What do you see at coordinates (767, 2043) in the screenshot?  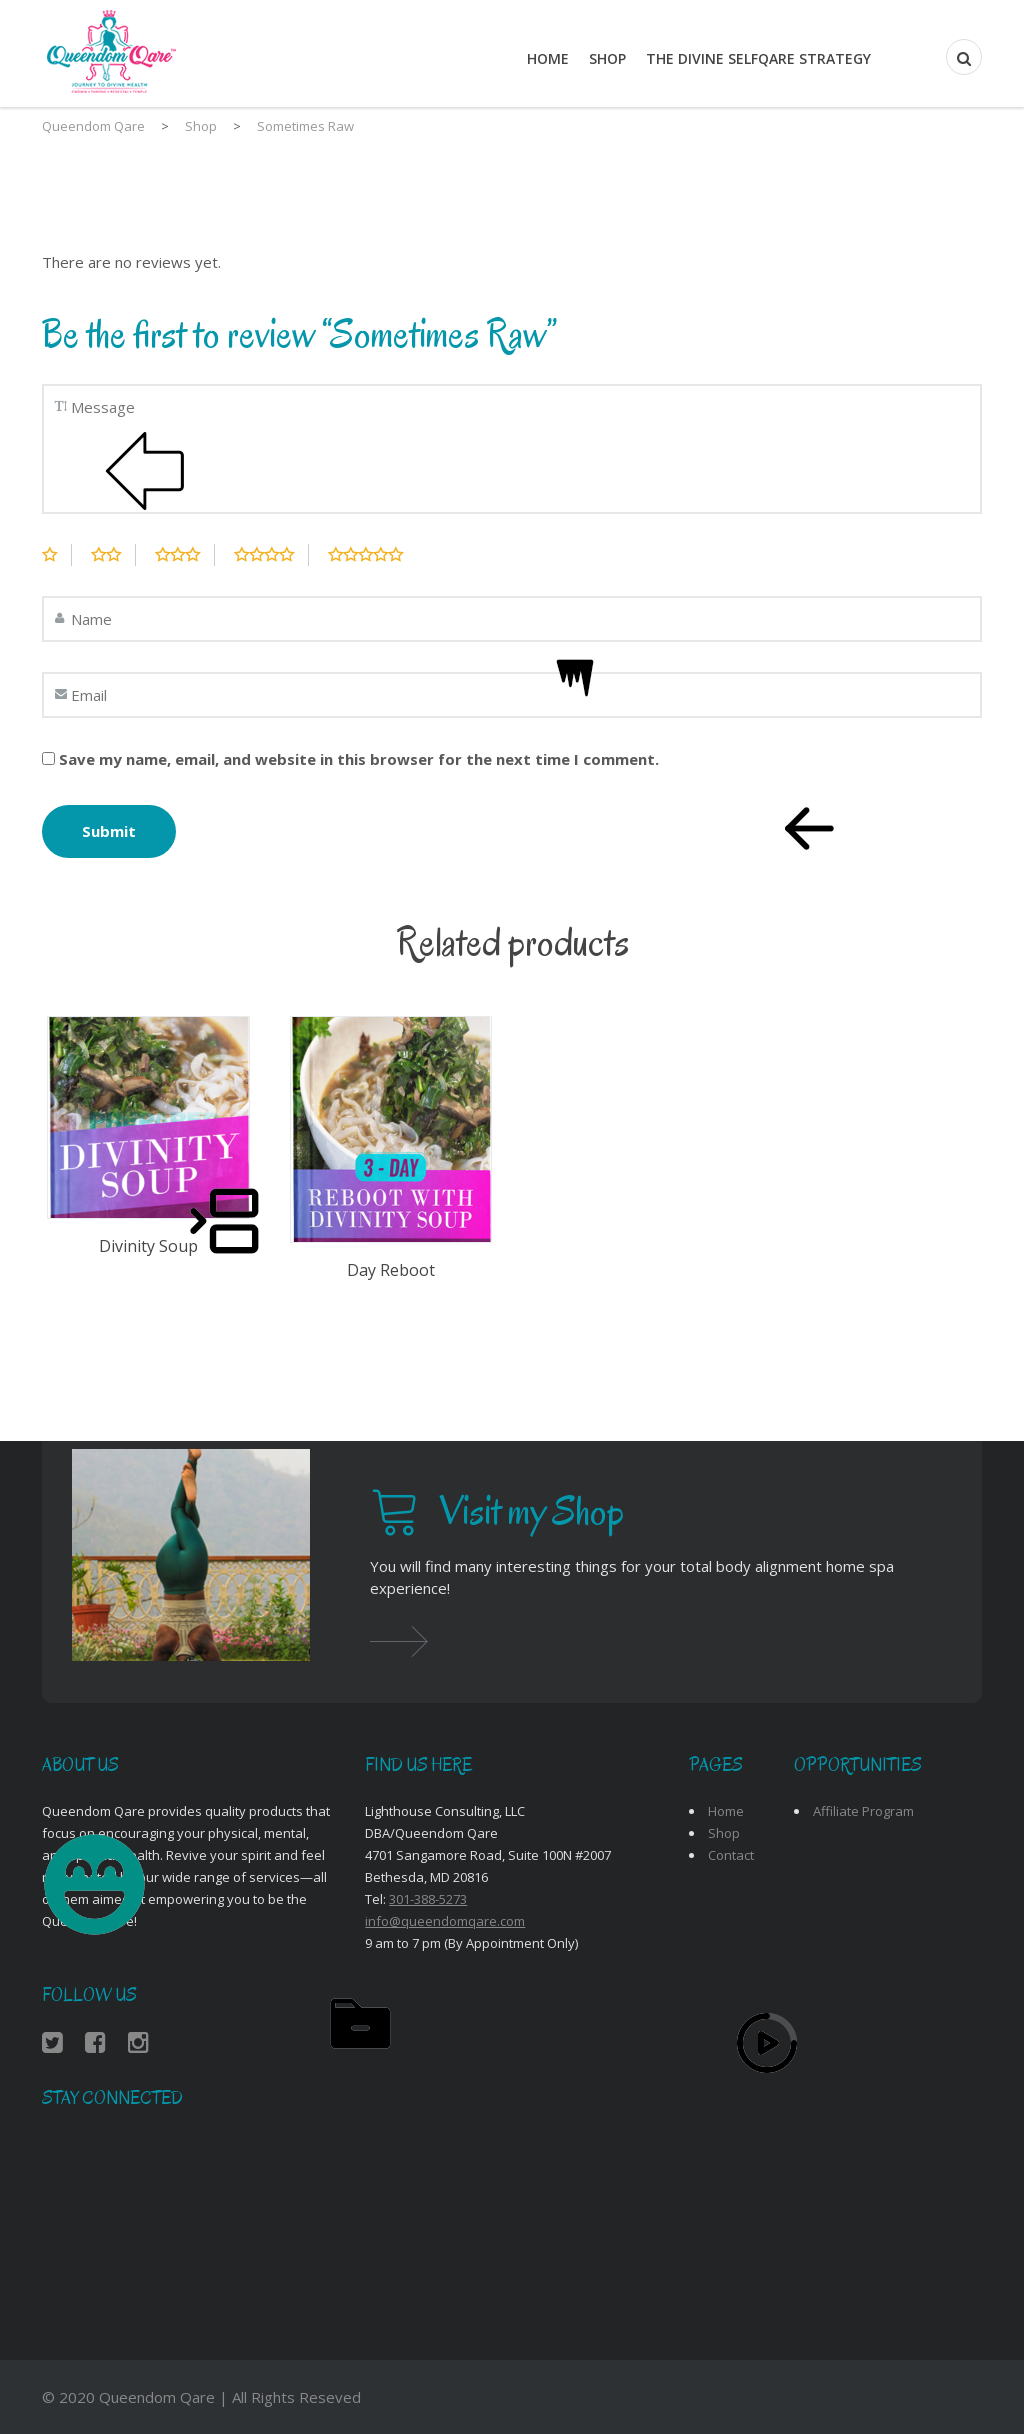 I see `open Parsinta video learning platform` at bounding box center [767, 2043].